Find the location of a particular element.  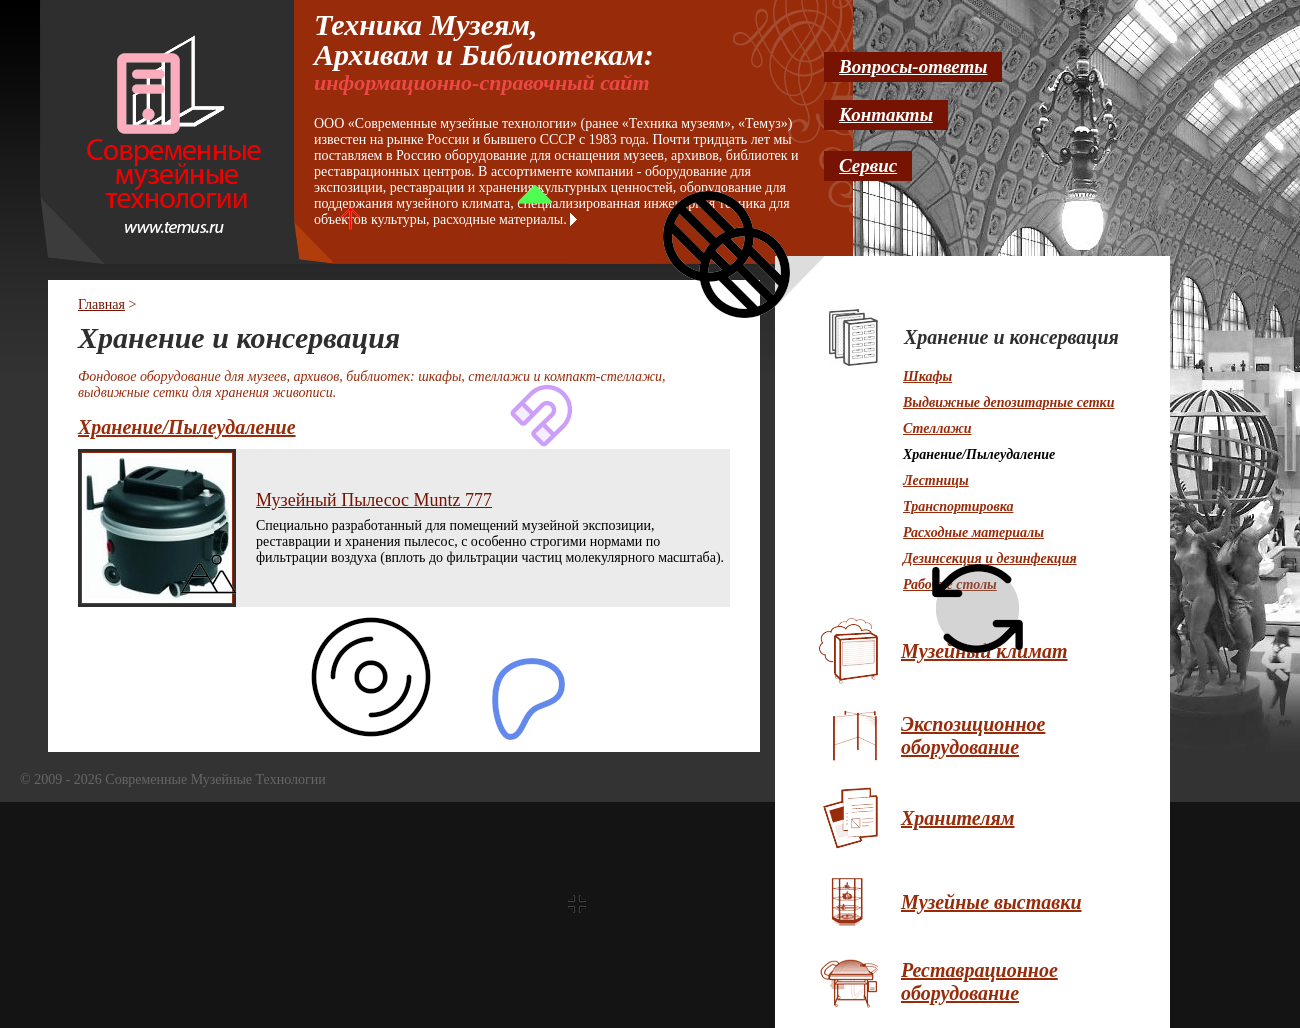

attract or pin related items together is located at coordinates (542, 414).